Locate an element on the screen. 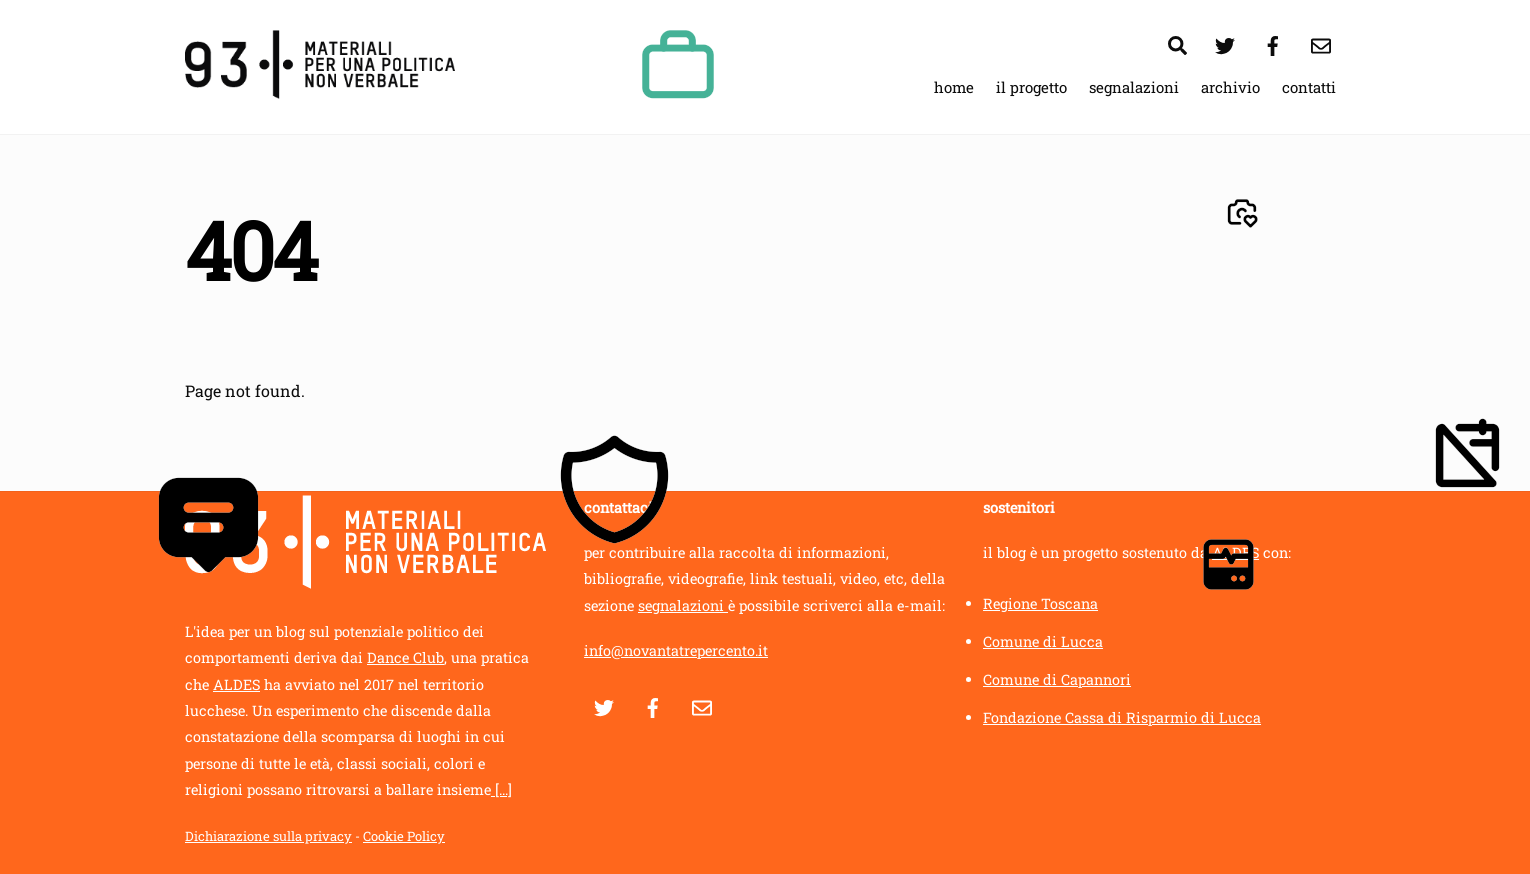 The width and height of the screenshot is (1530, 874). view heart rate or vital signs monitor is located at coordinates (1228, 564).